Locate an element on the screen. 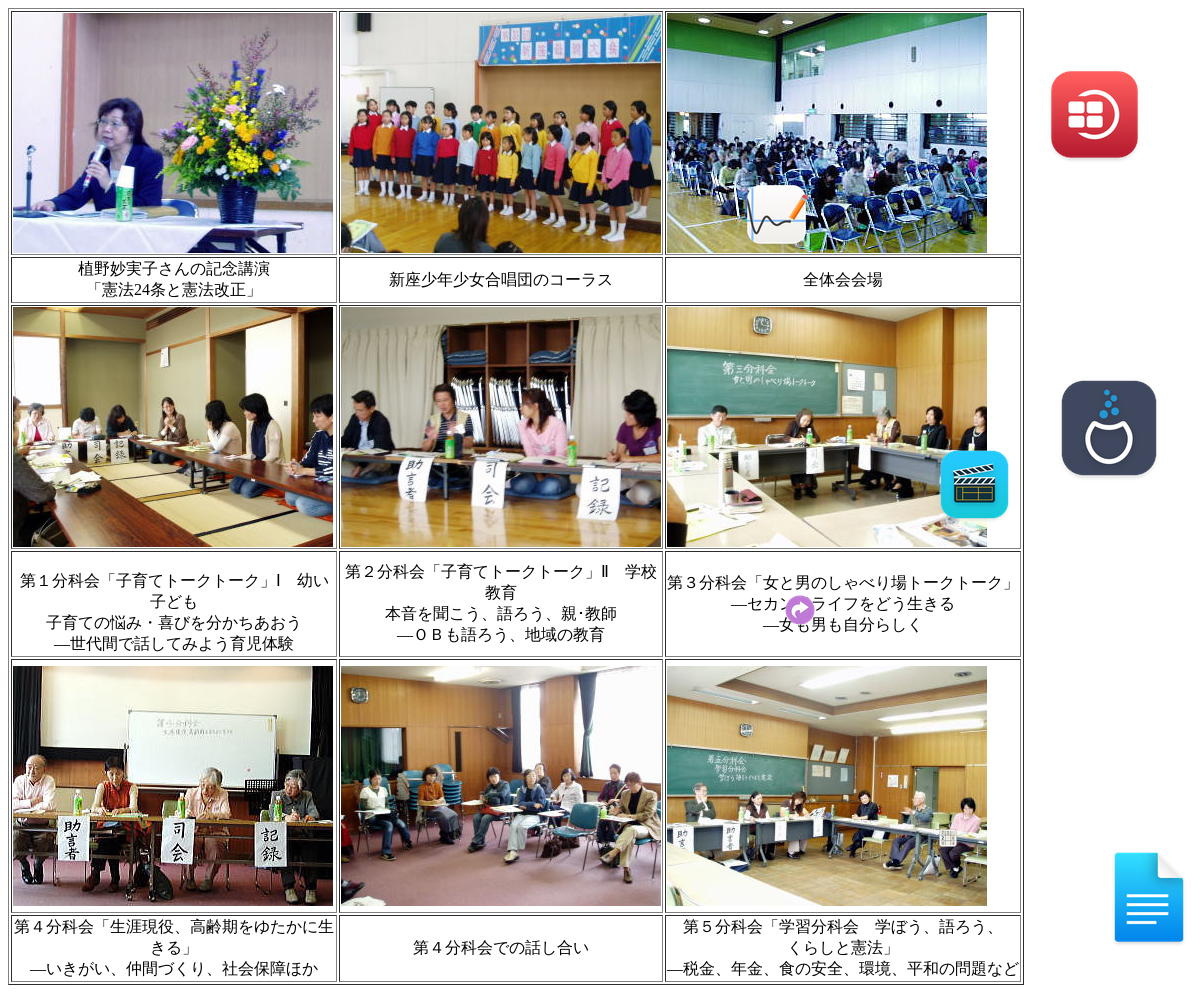  open budgie window previews app is located at coordinates (1094, 114).